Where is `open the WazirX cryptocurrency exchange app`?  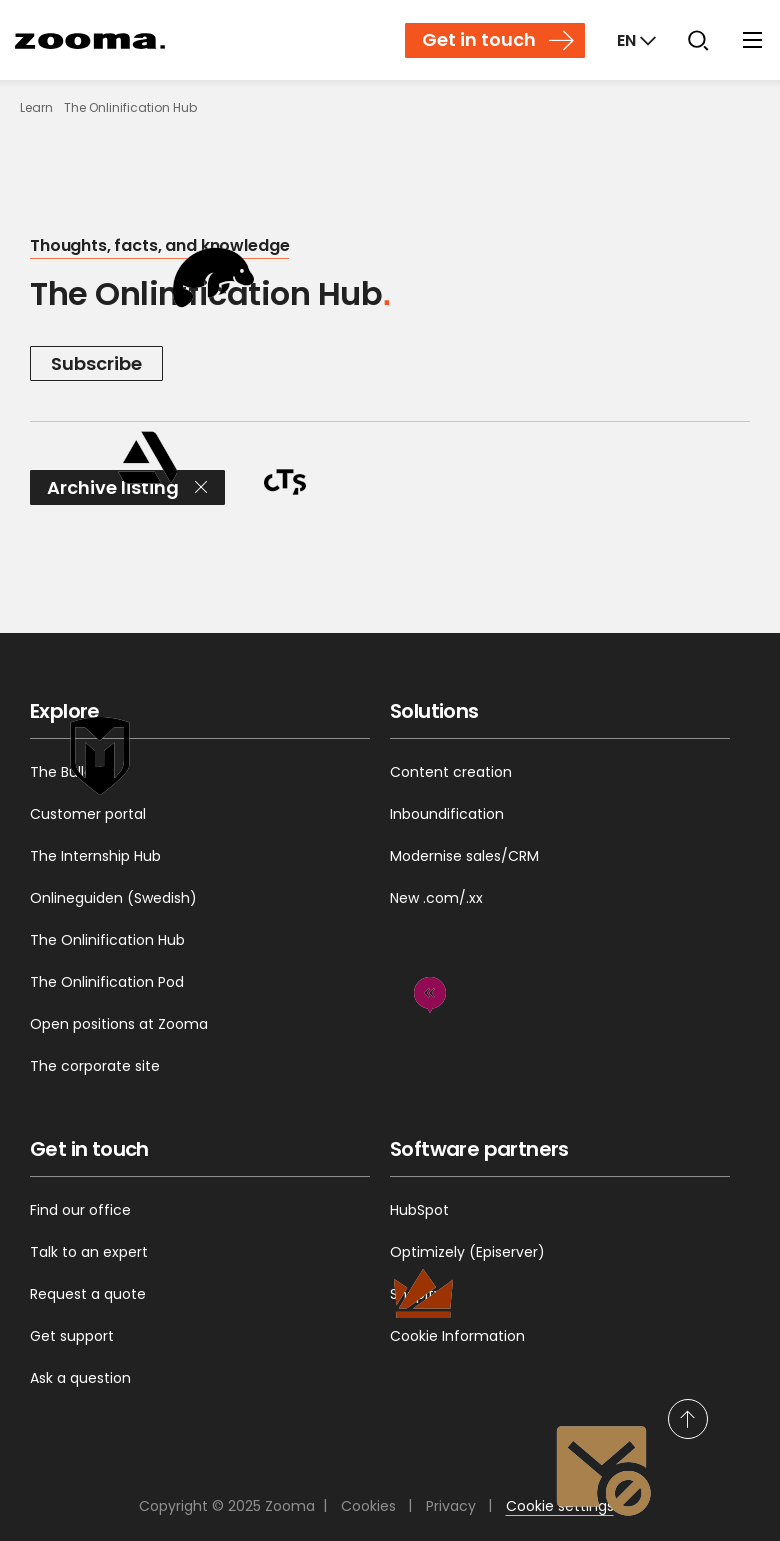 open the WazirX cryptocurrency exchange app is located at coordinates (423, 1293).